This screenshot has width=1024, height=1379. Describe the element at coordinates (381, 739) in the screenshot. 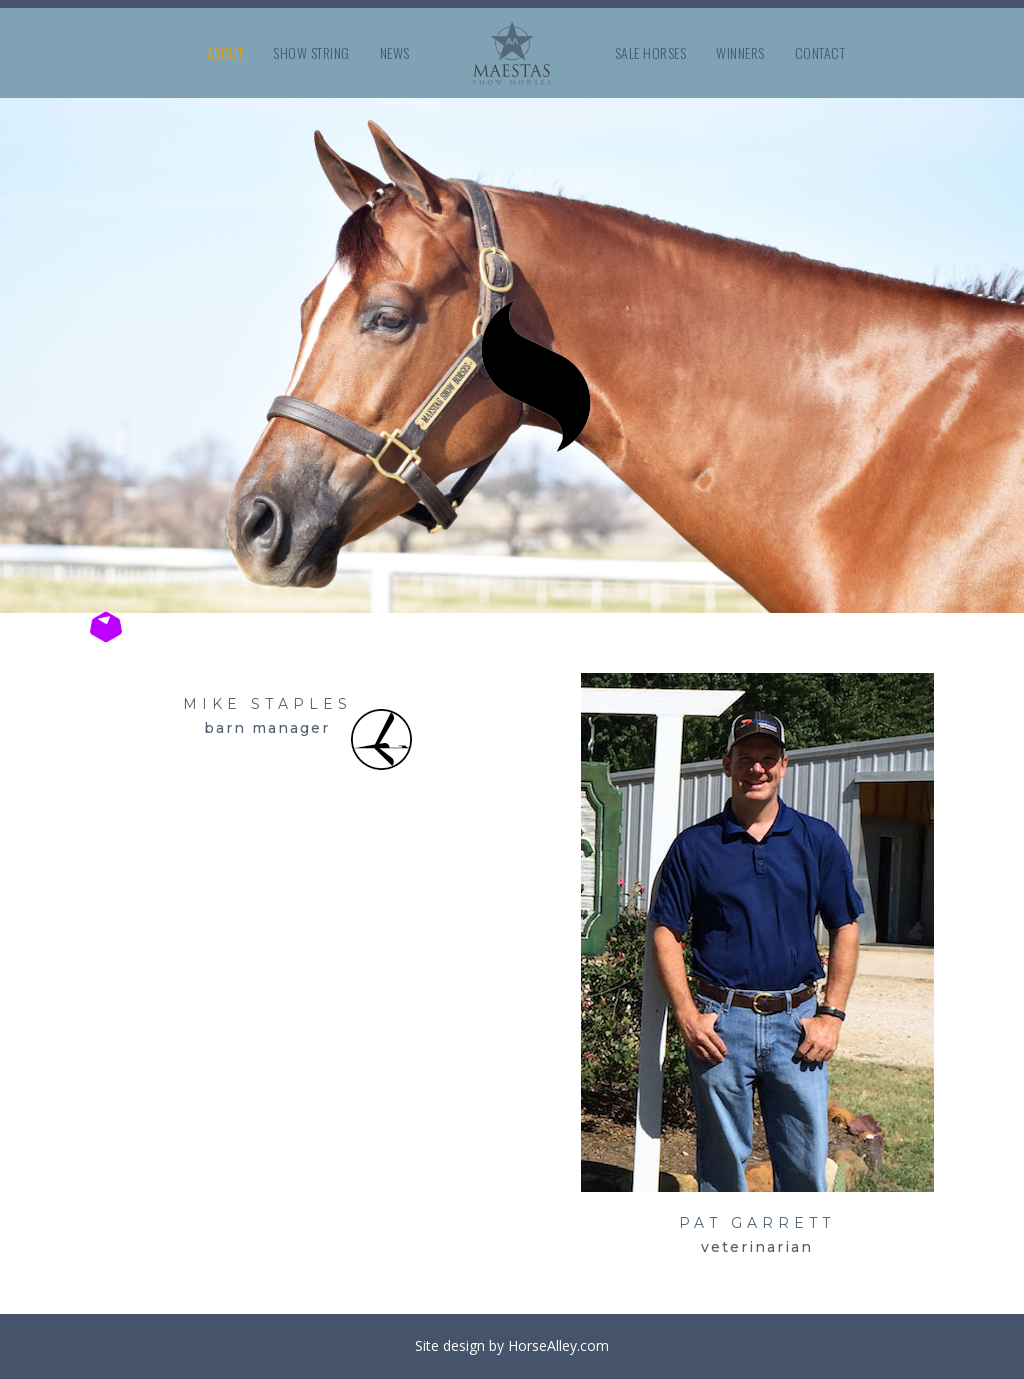

I see `LOT Polish Airlines logo` at that location.